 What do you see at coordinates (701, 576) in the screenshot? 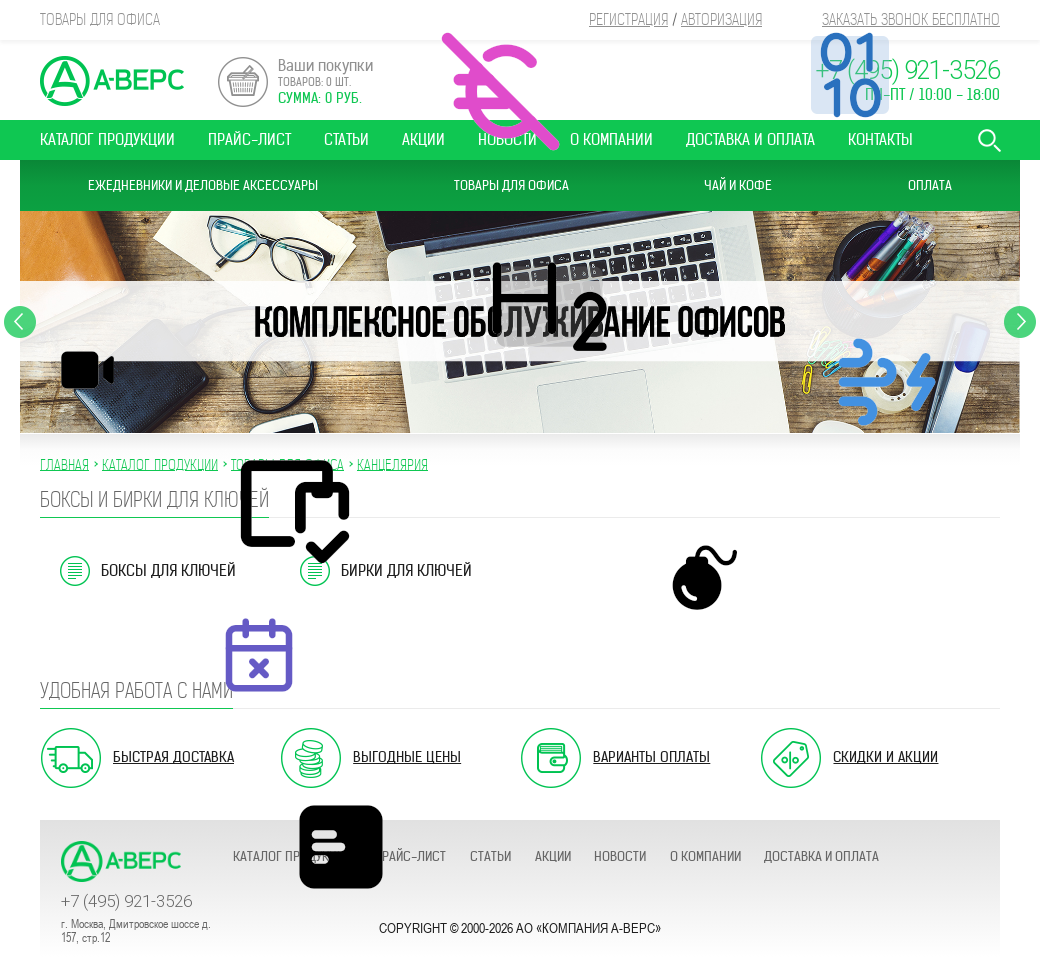
I see `indicates a destructive or dangerous action` at bounding box center [701, 576].